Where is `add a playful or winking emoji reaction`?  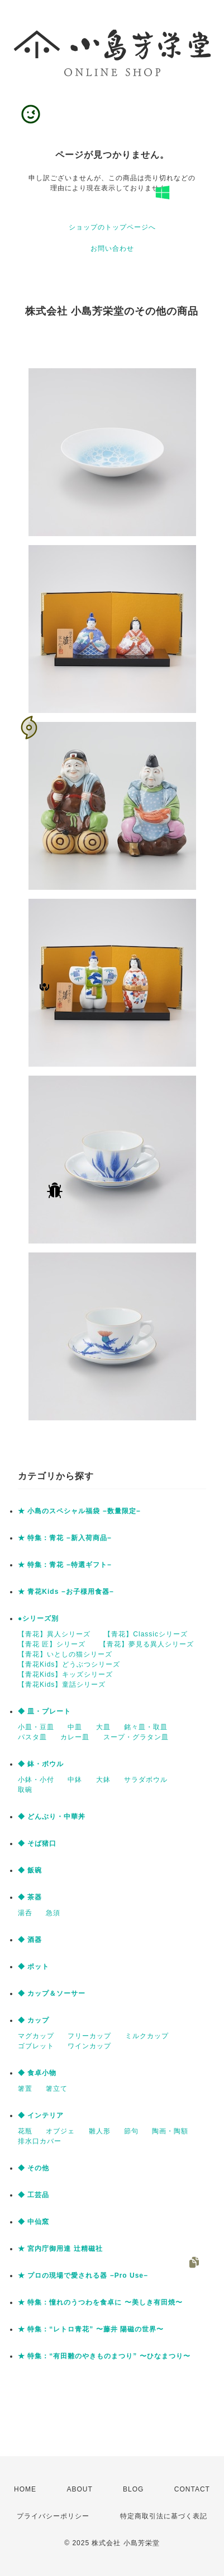
add a playful or winking emoji reaction is located at coordinates (31, 114).